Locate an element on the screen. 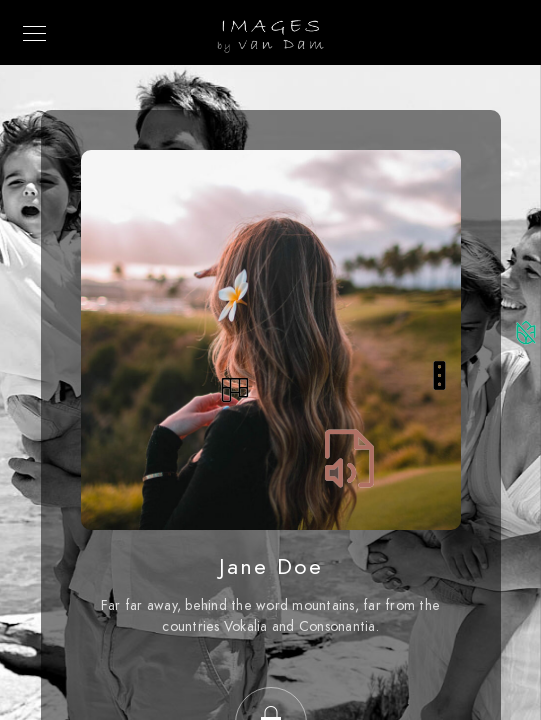 Image resolution: width=541 pixels, height=720 pixels. indicates gluten-free or grain-free option is located at coordinates (526, 333).